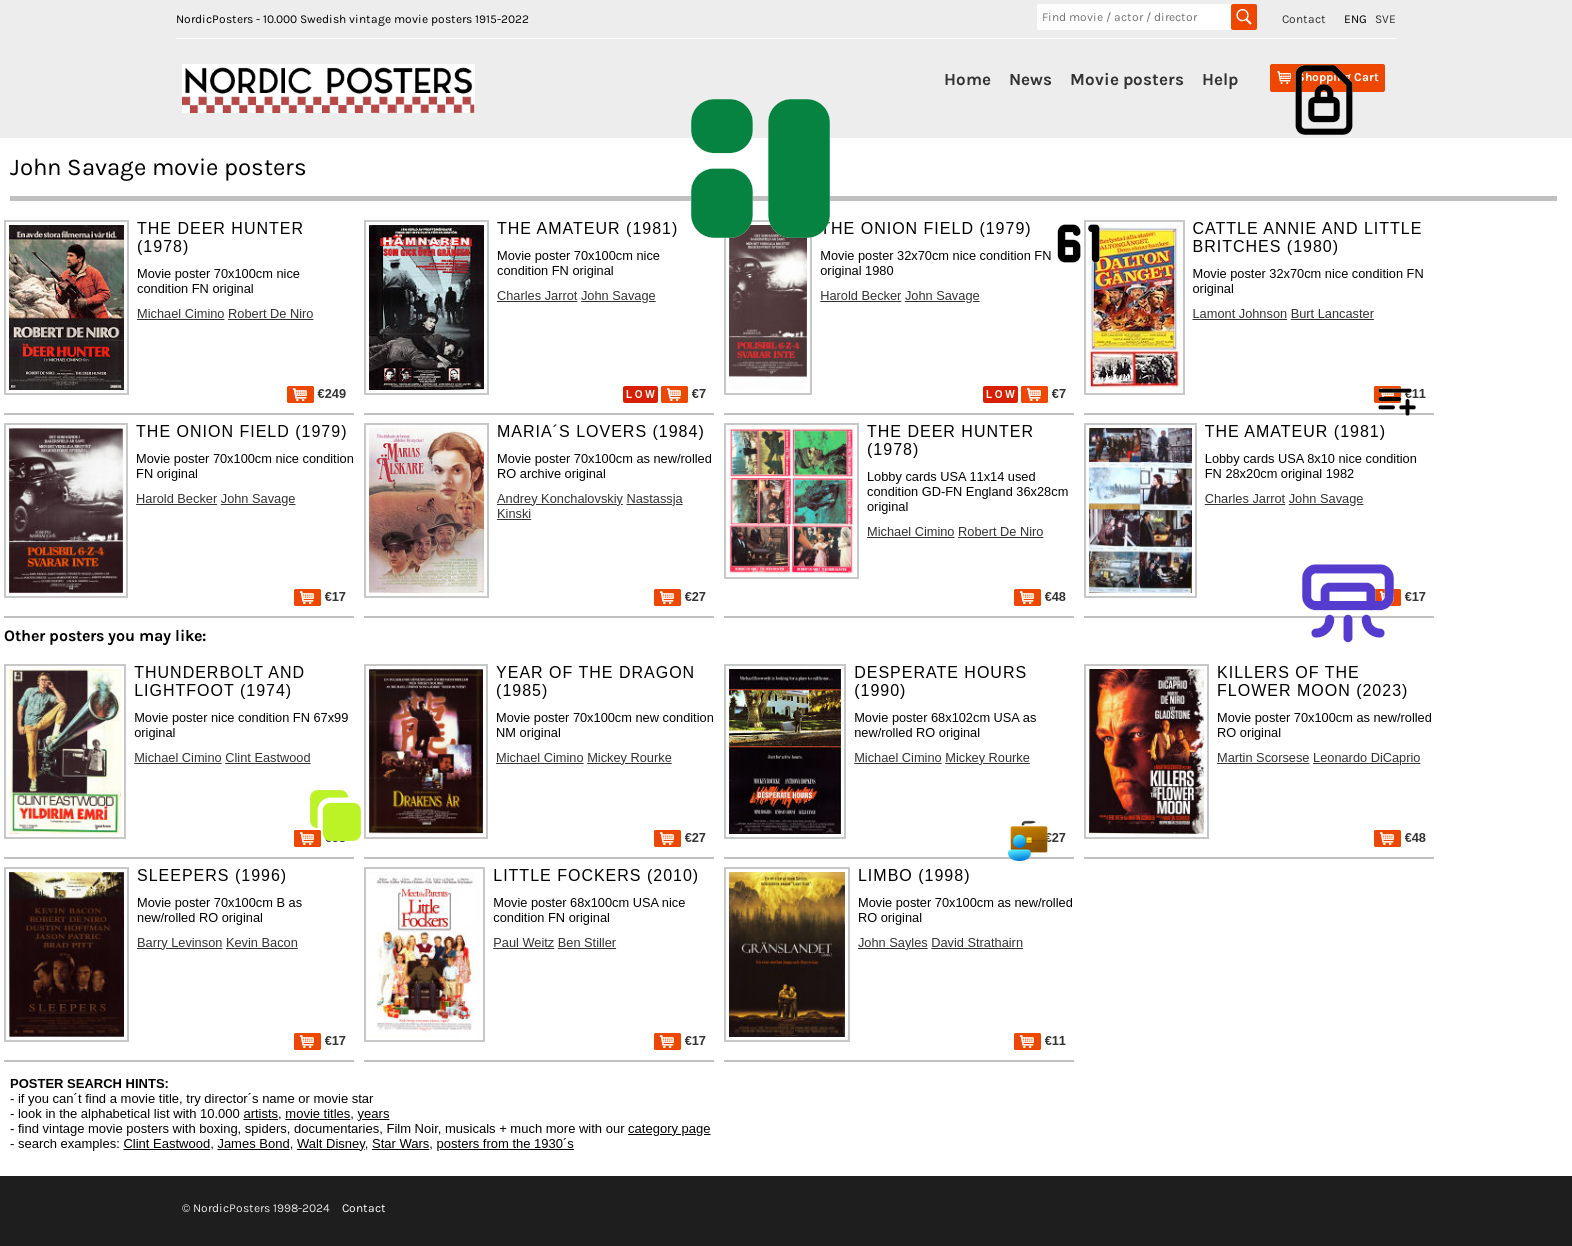 The image size is (1572, 1246). What do you see at coordinates (1029, 840) in the screenshot?
I see `access your work profile or business account` at bounding box center [1029, 840].